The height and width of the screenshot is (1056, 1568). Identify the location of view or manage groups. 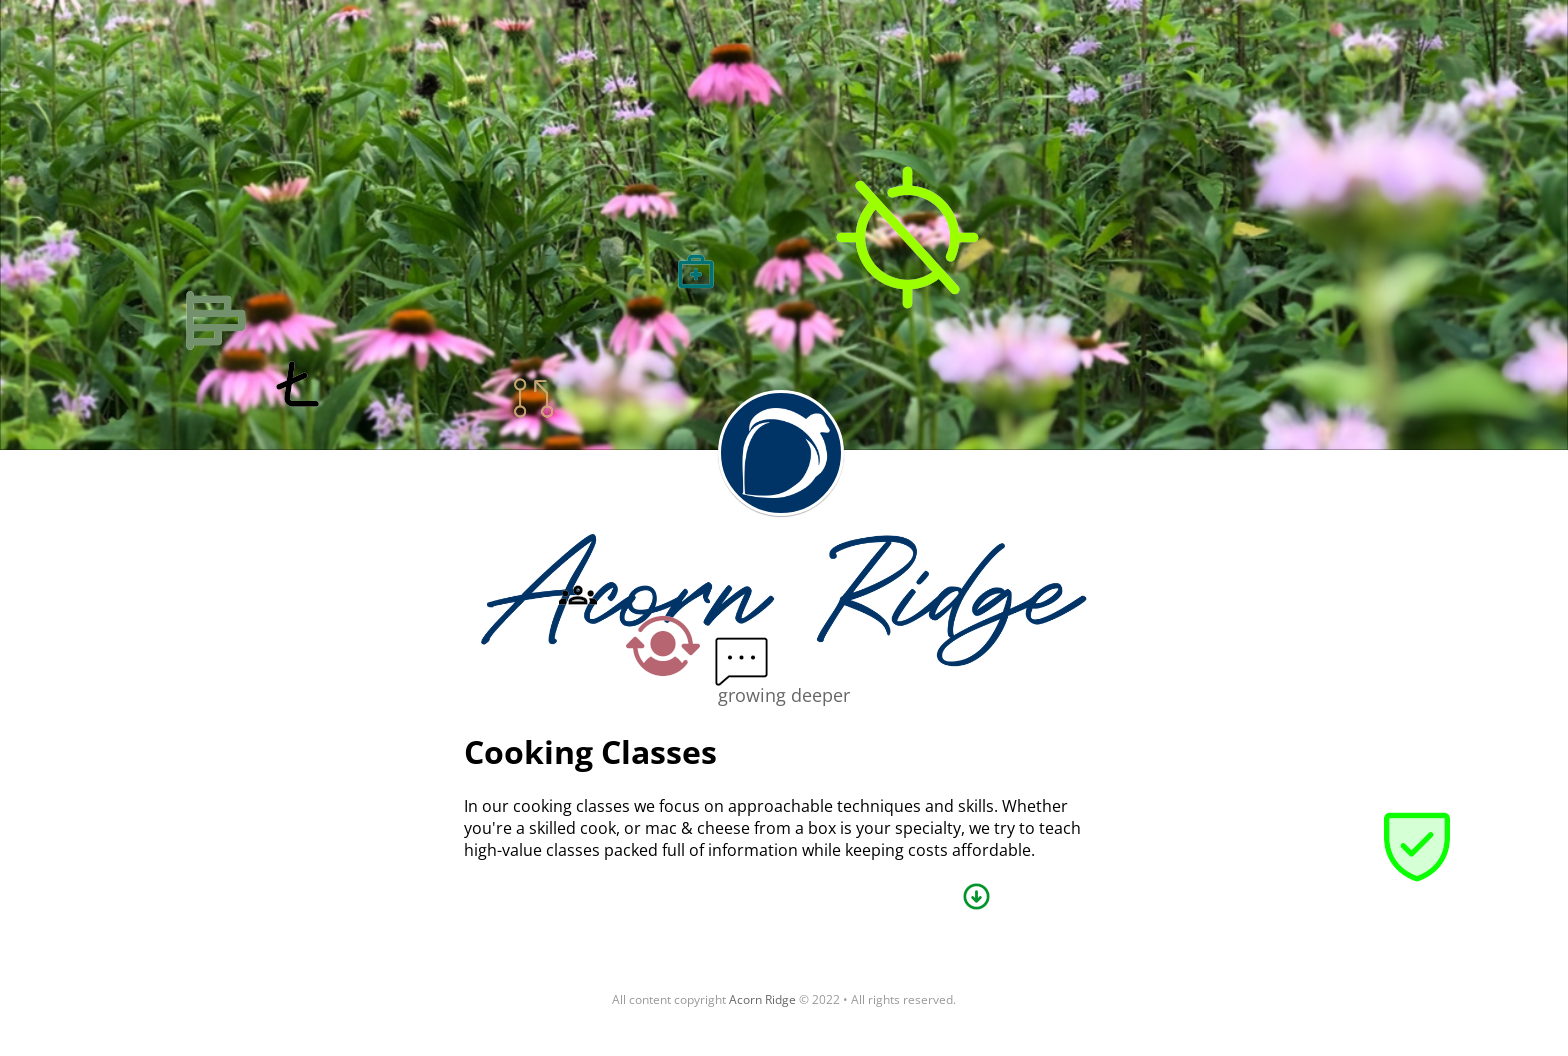
(578, 595).